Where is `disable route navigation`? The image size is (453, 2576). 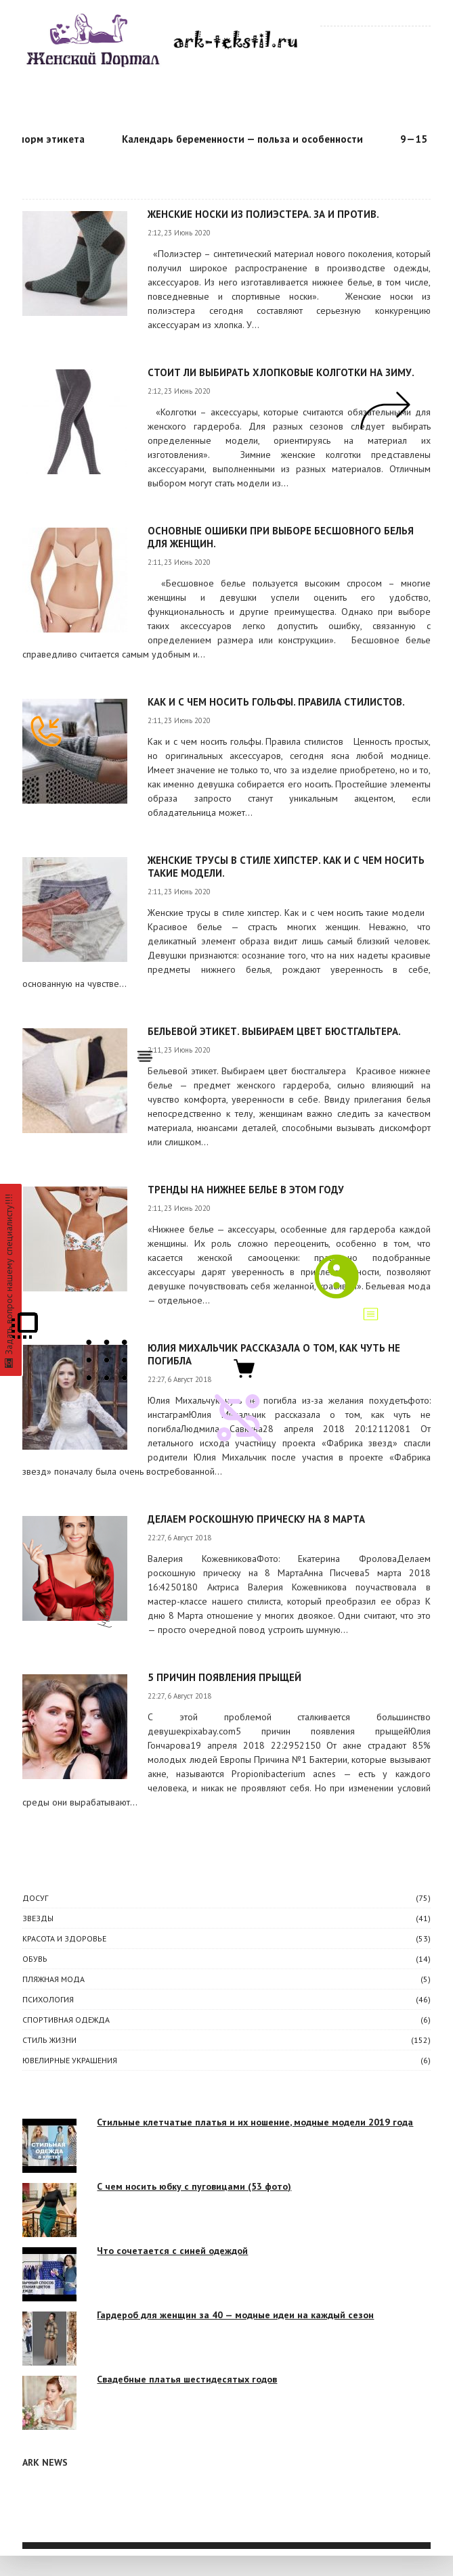
disable route navigation is located at coordinates (238, 1418).